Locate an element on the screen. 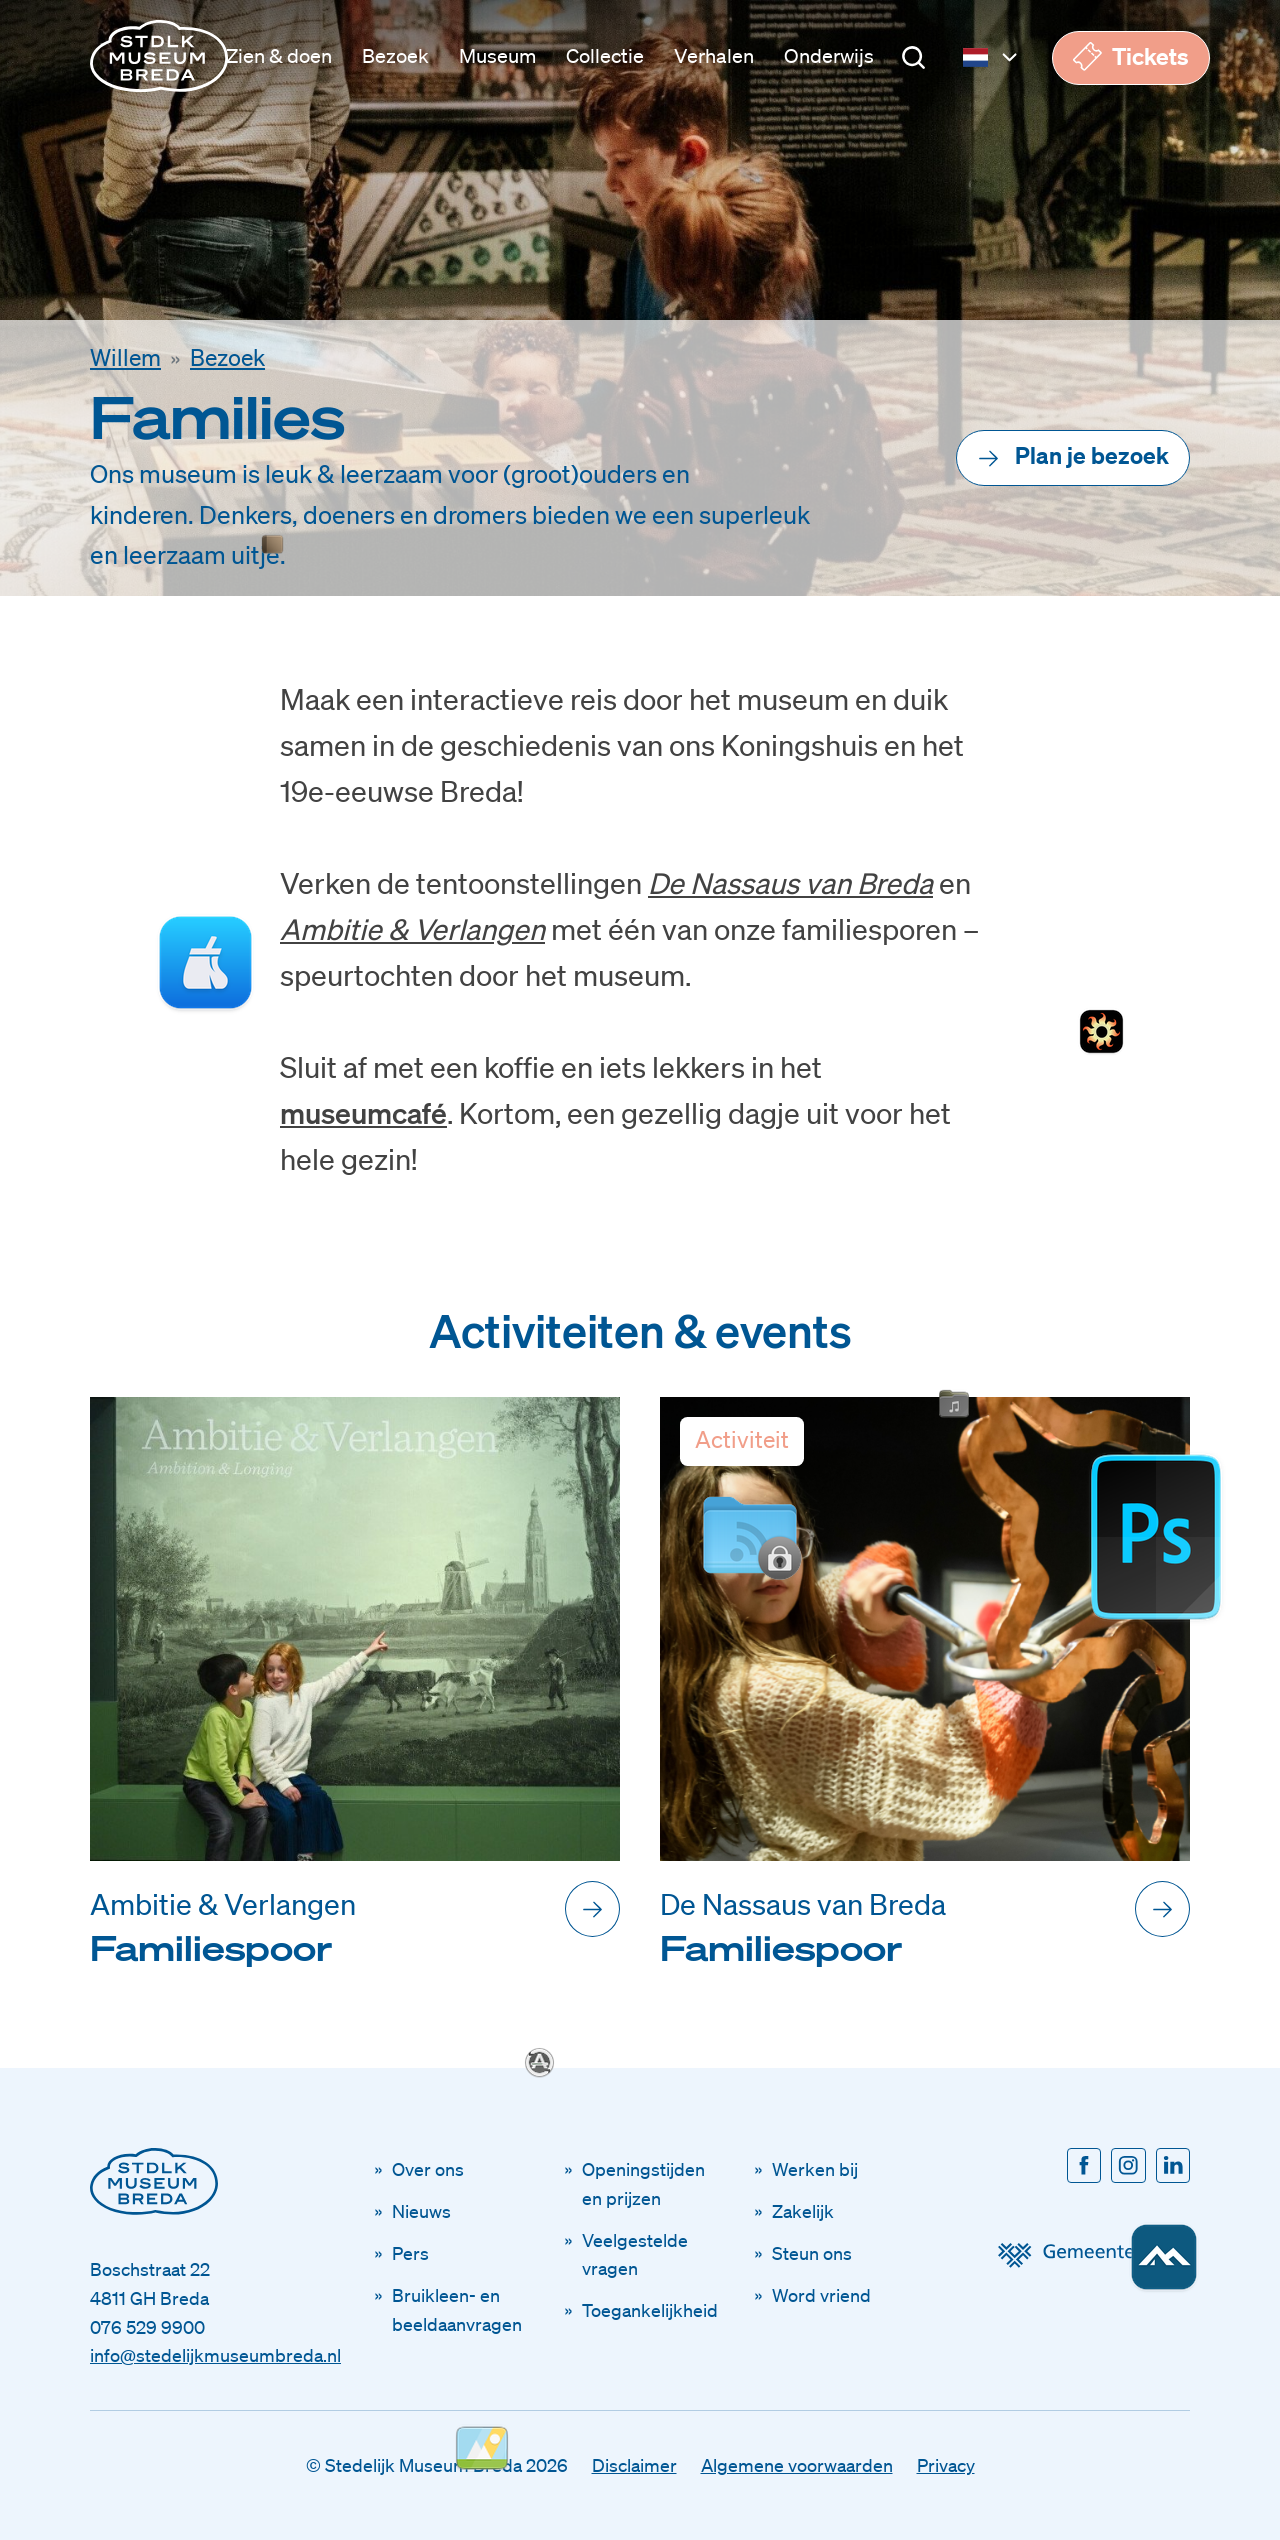  adobe photoshop file type indicator is located at coordinates (1156, 1537).